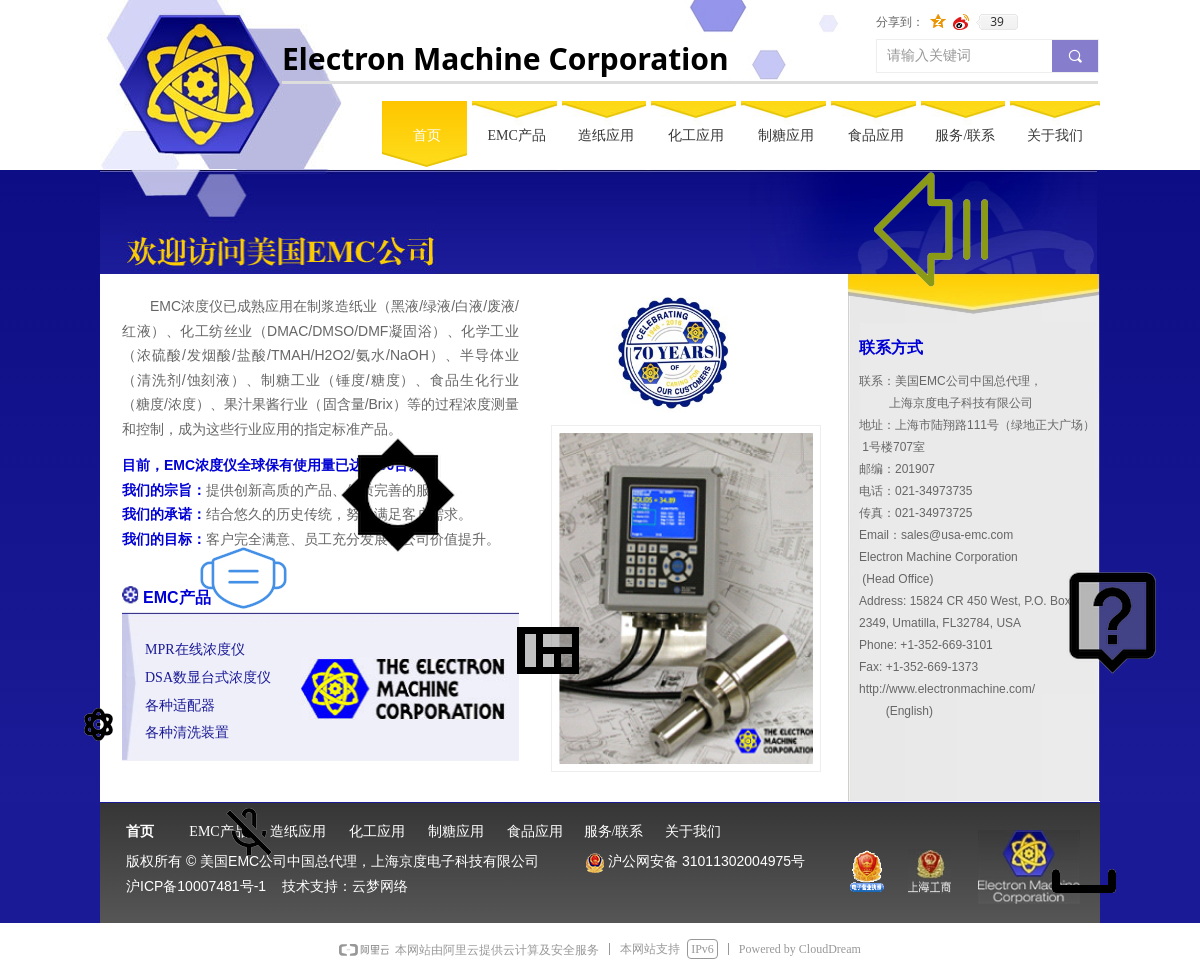  I want to click on access science or chemistry features, so click(98, 724).